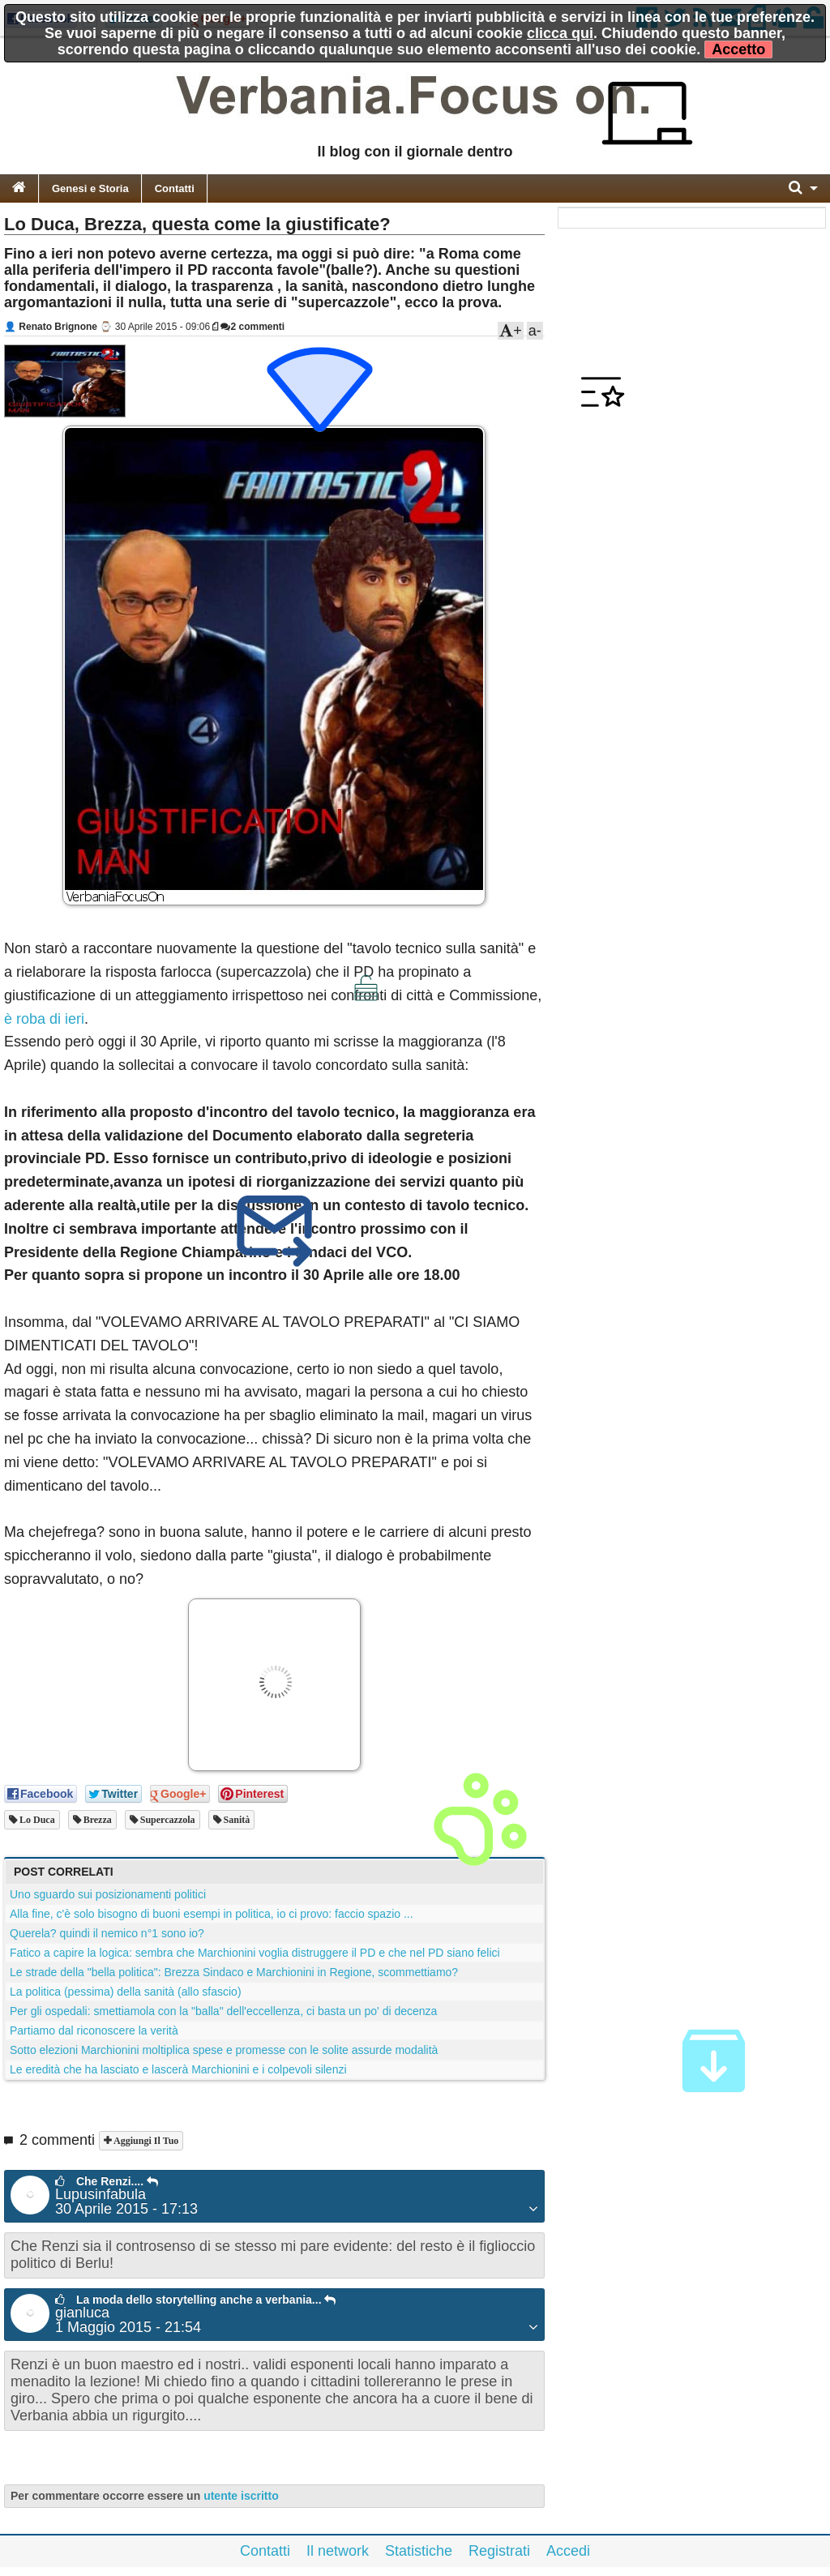 Image resolution: width=830 pixels, height=2576 pixels. What do you see at coordinates (601, 392) in the screenshot?
I see `view your favorites list` at bounding box center [601, 392].